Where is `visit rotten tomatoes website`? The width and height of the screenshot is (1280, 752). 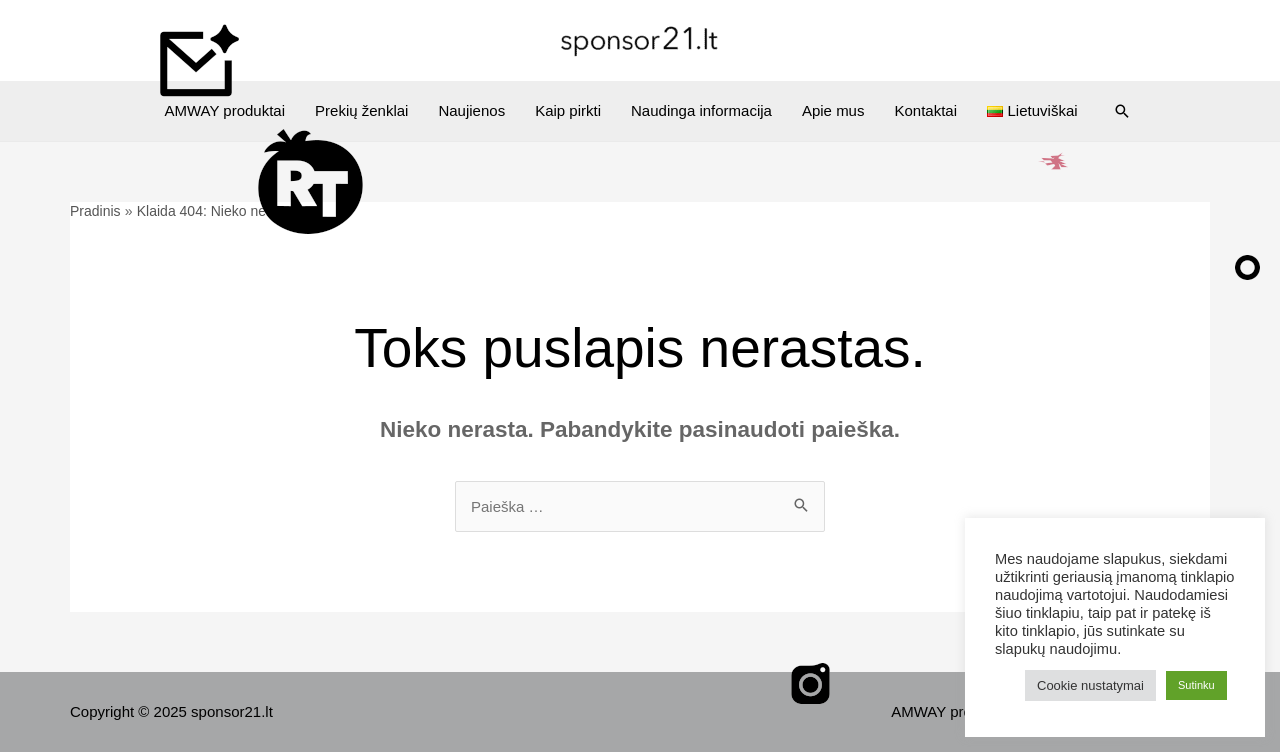 visit rotten tomatoes website is located at coordinates (310, 181).